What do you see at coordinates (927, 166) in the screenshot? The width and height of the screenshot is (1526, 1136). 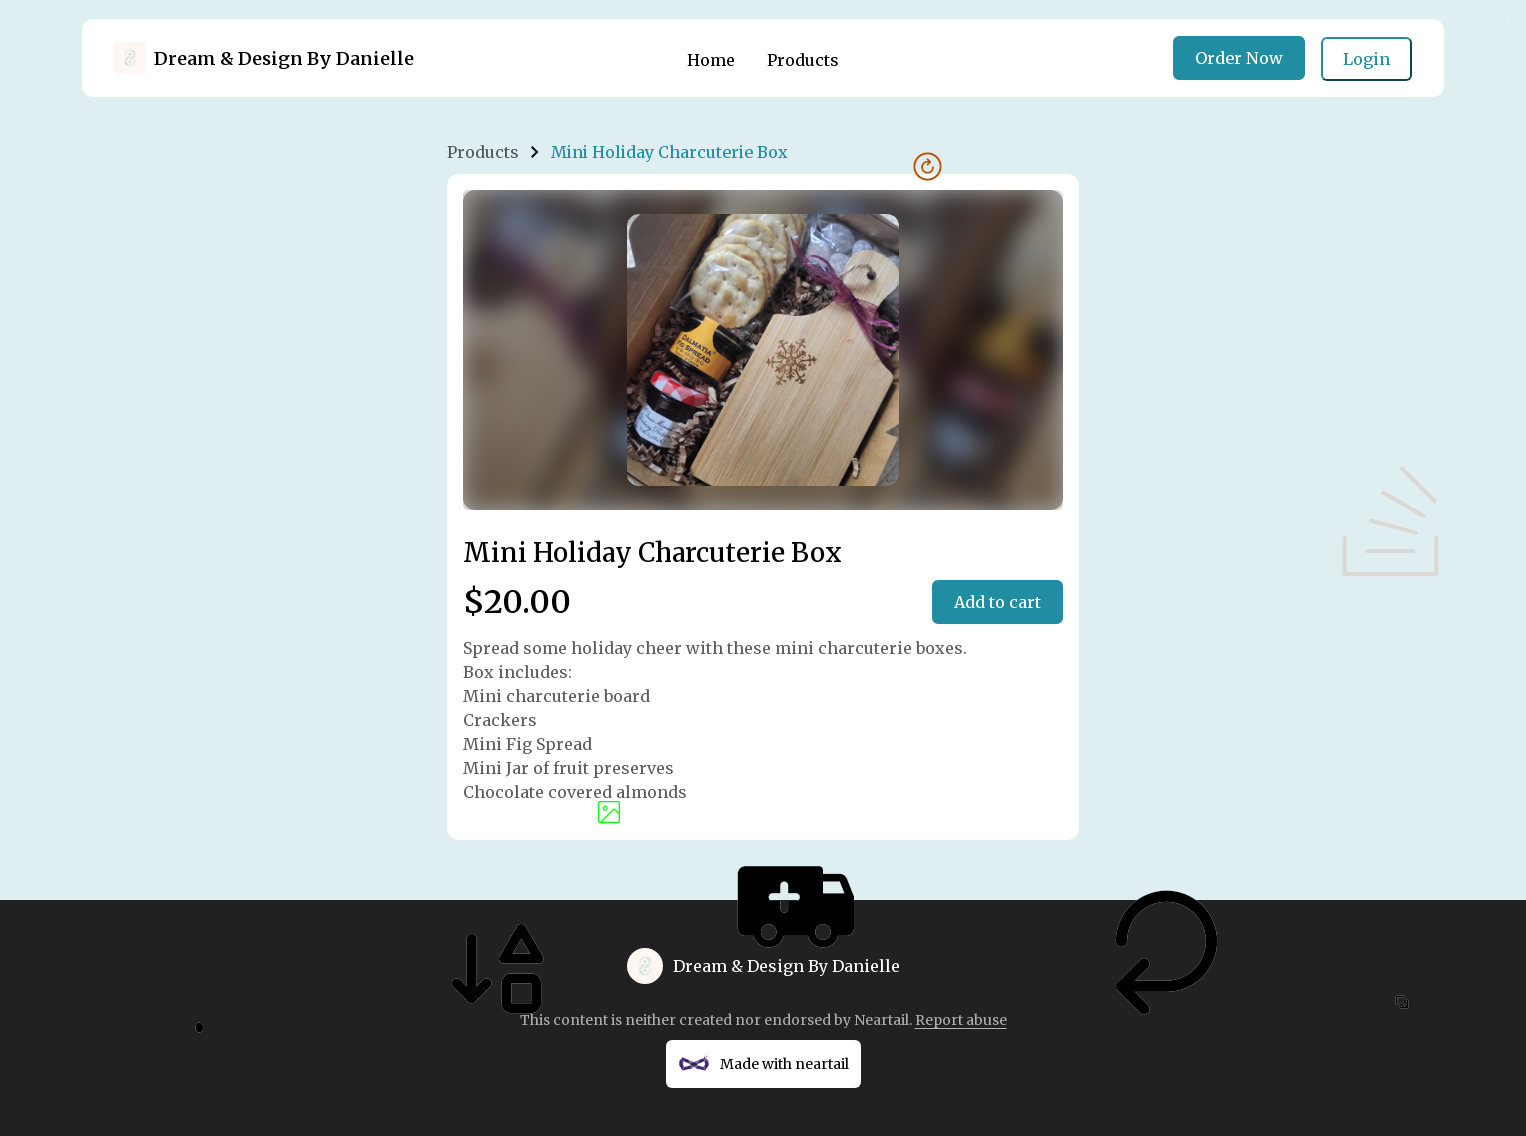 I see `refresh or reload content` at bounding box center [927, 166].